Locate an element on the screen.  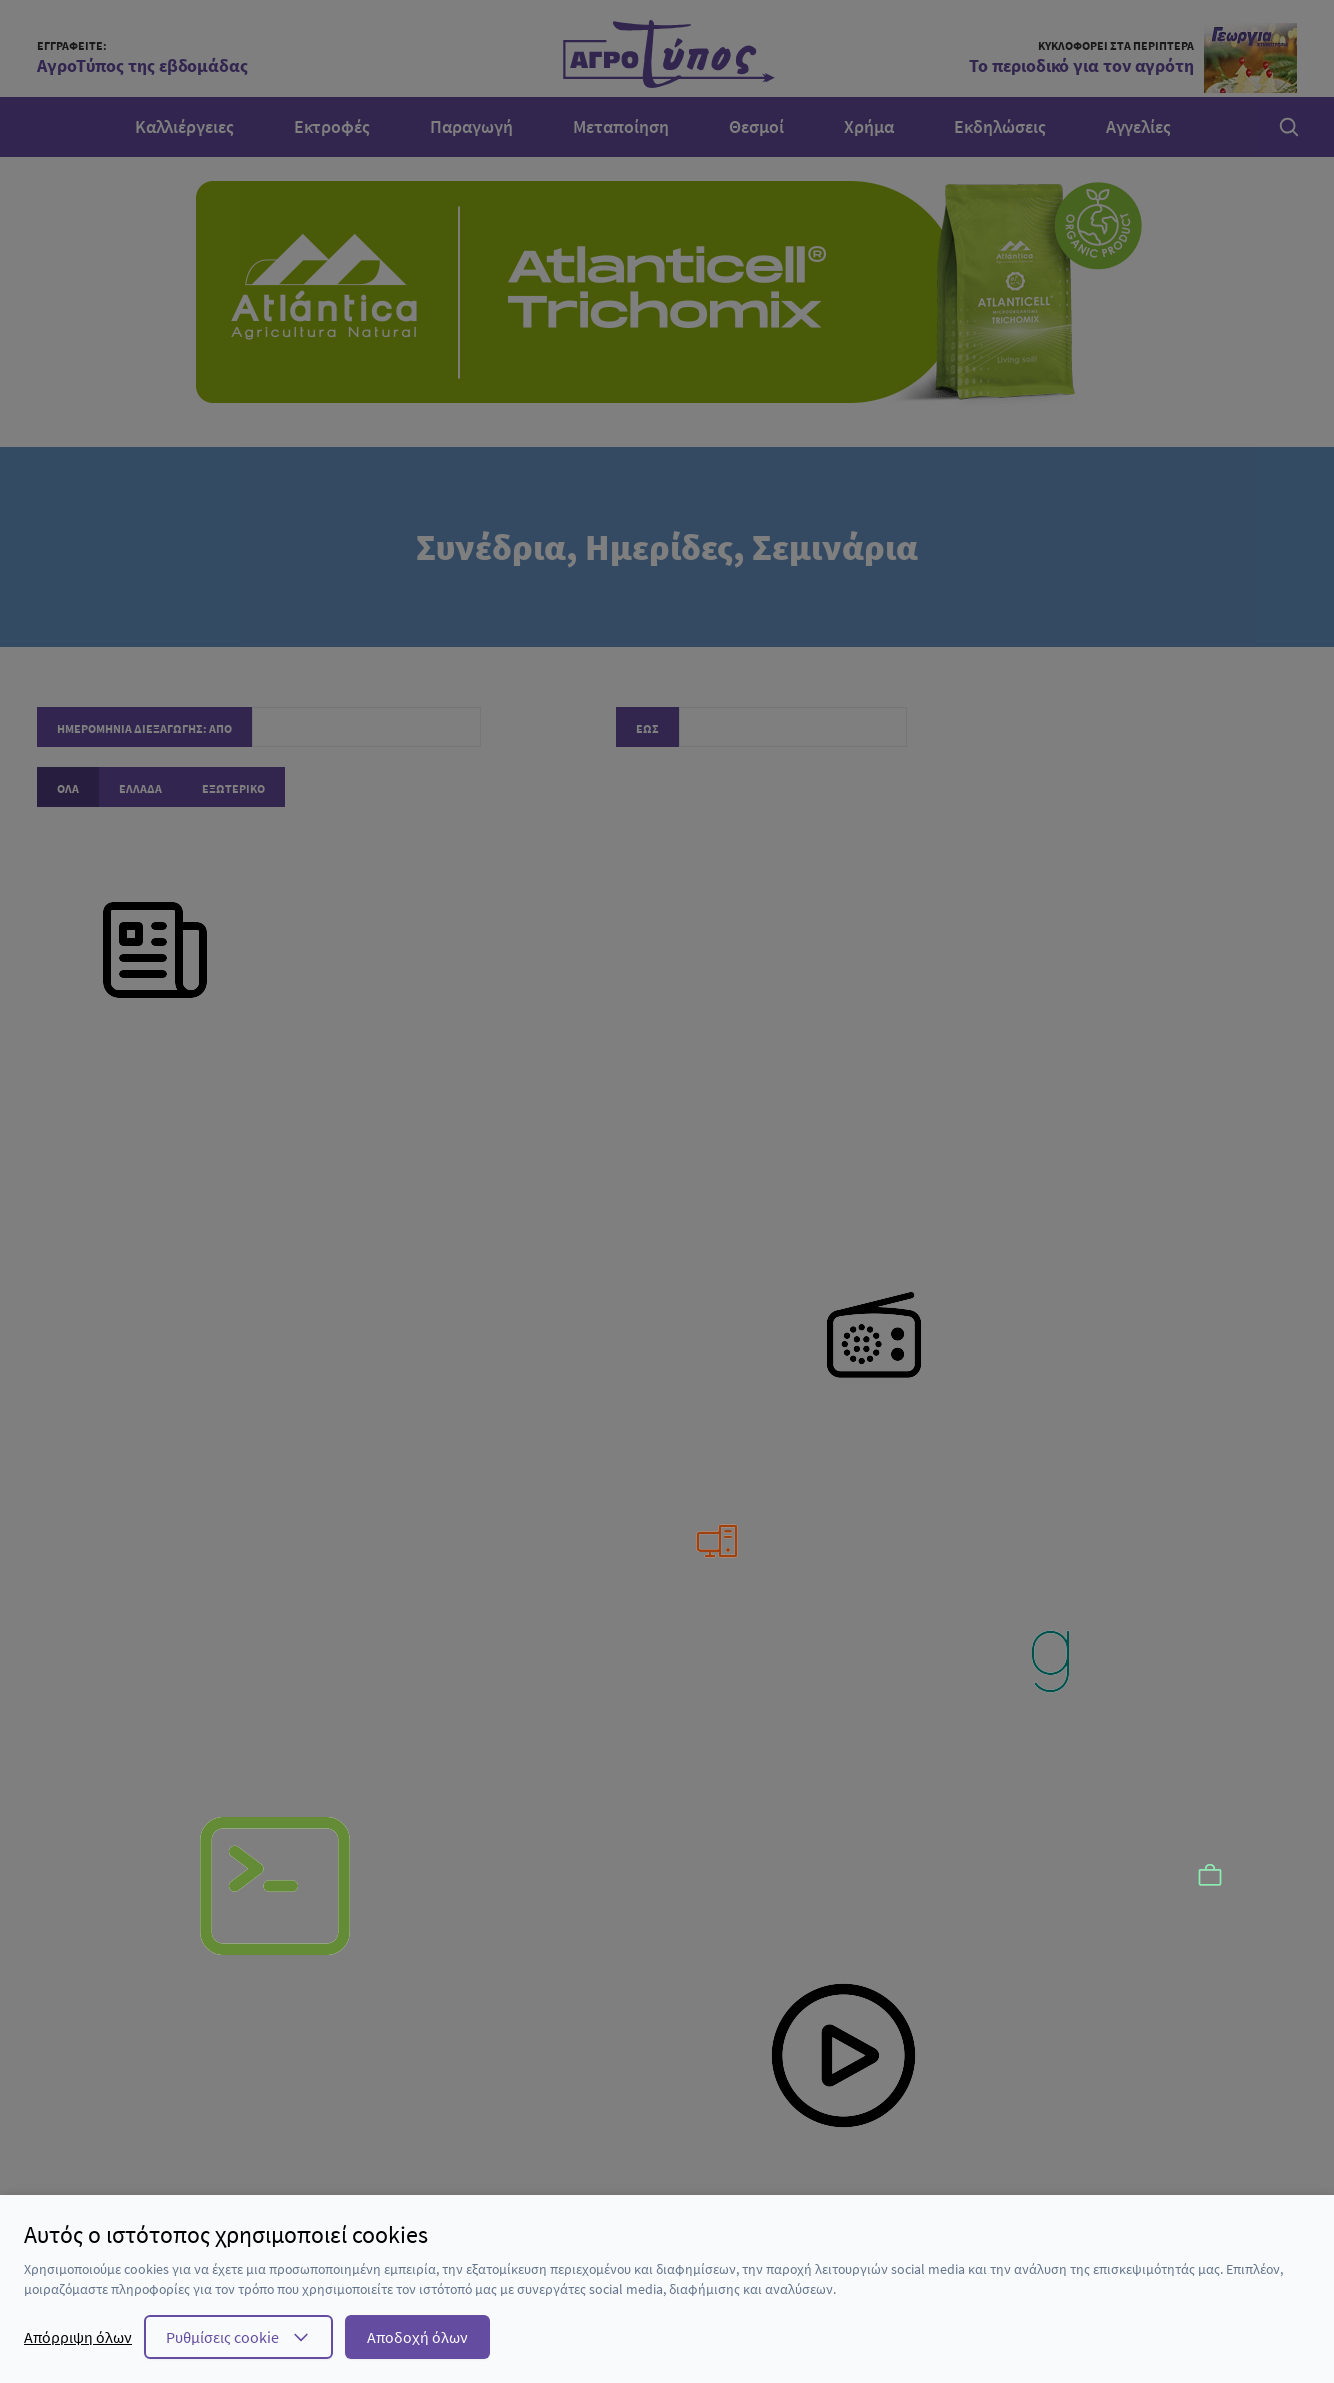
open Goodreads app is located at coordinates (1050, 1661).